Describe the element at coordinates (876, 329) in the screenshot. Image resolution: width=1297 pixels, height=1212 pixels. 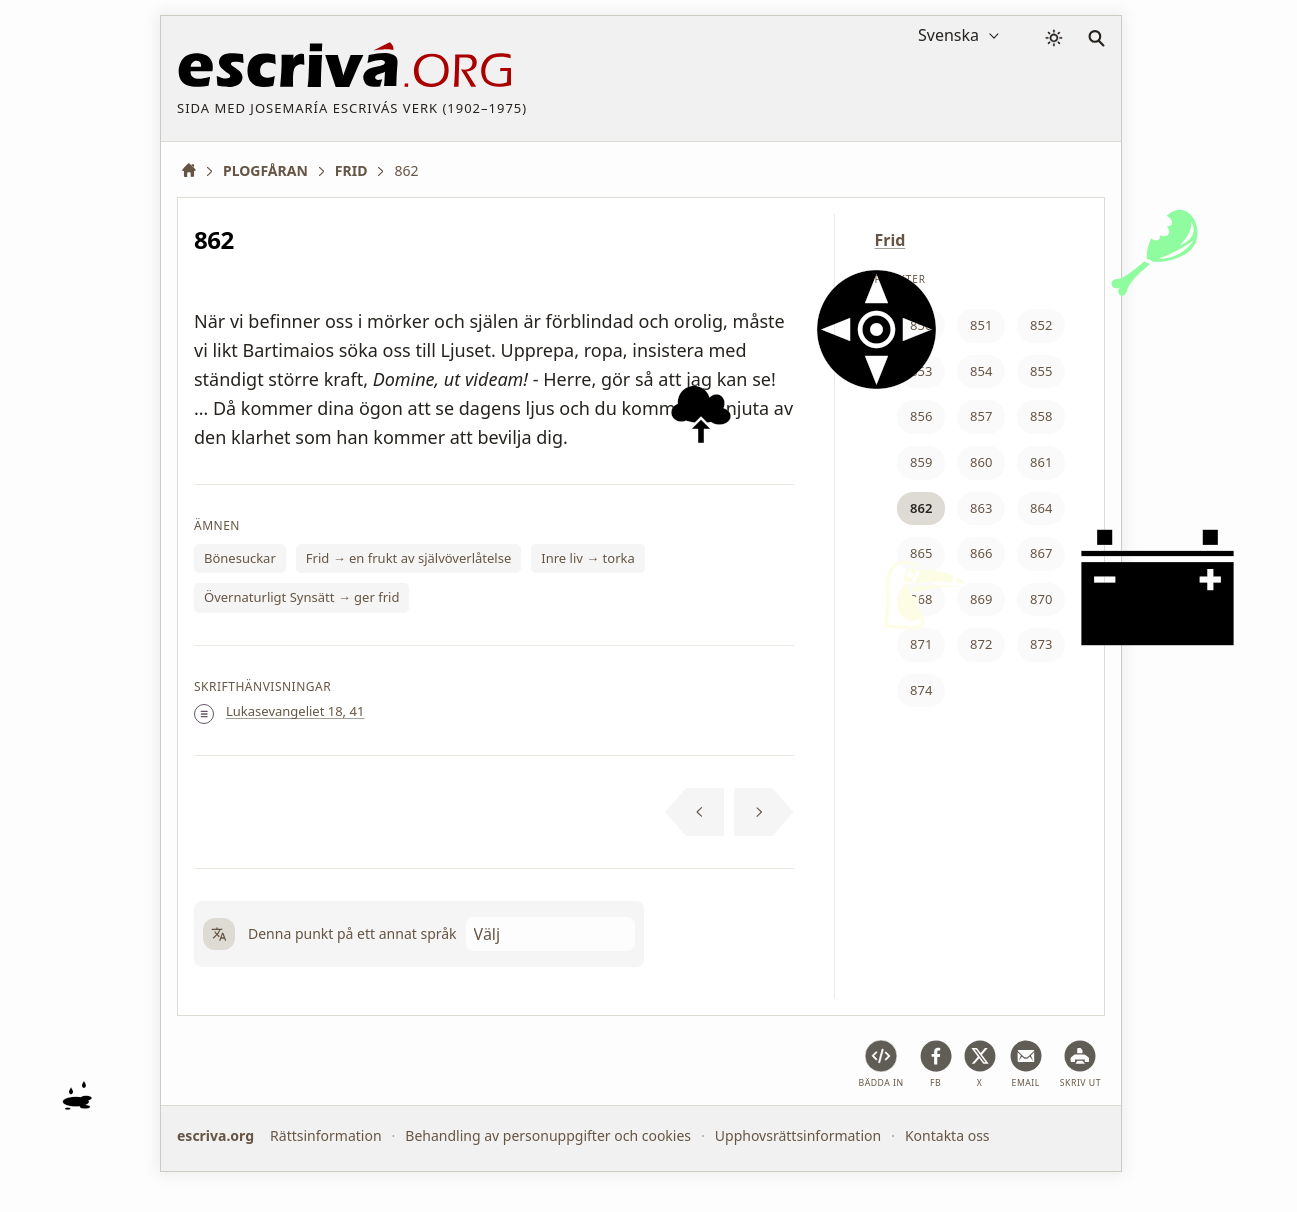
I see `navigate or pan in multiple directions` at that location.